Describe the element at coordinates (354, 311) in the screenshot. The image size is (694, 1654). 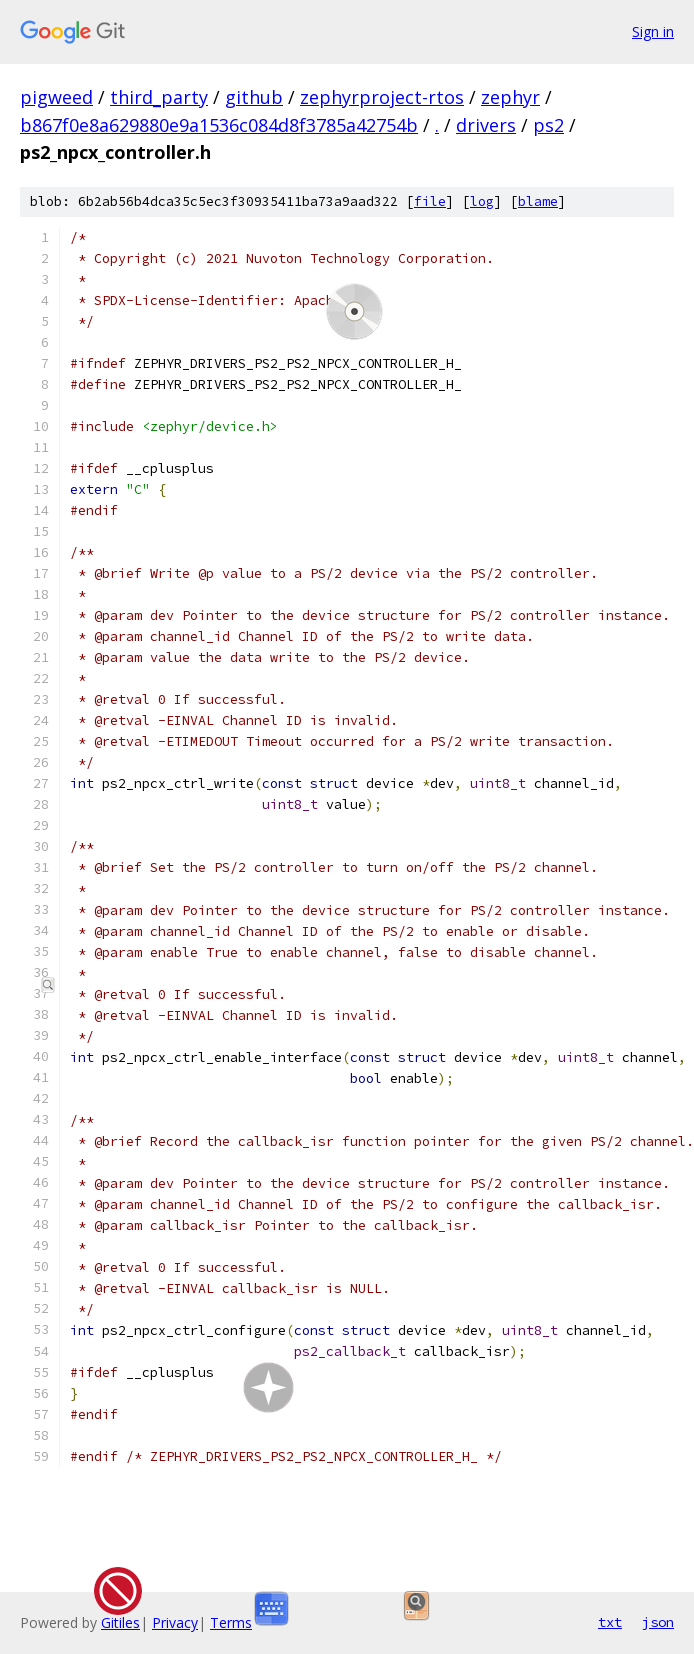
I see `access CD/DVD drive or optical media` at that location.